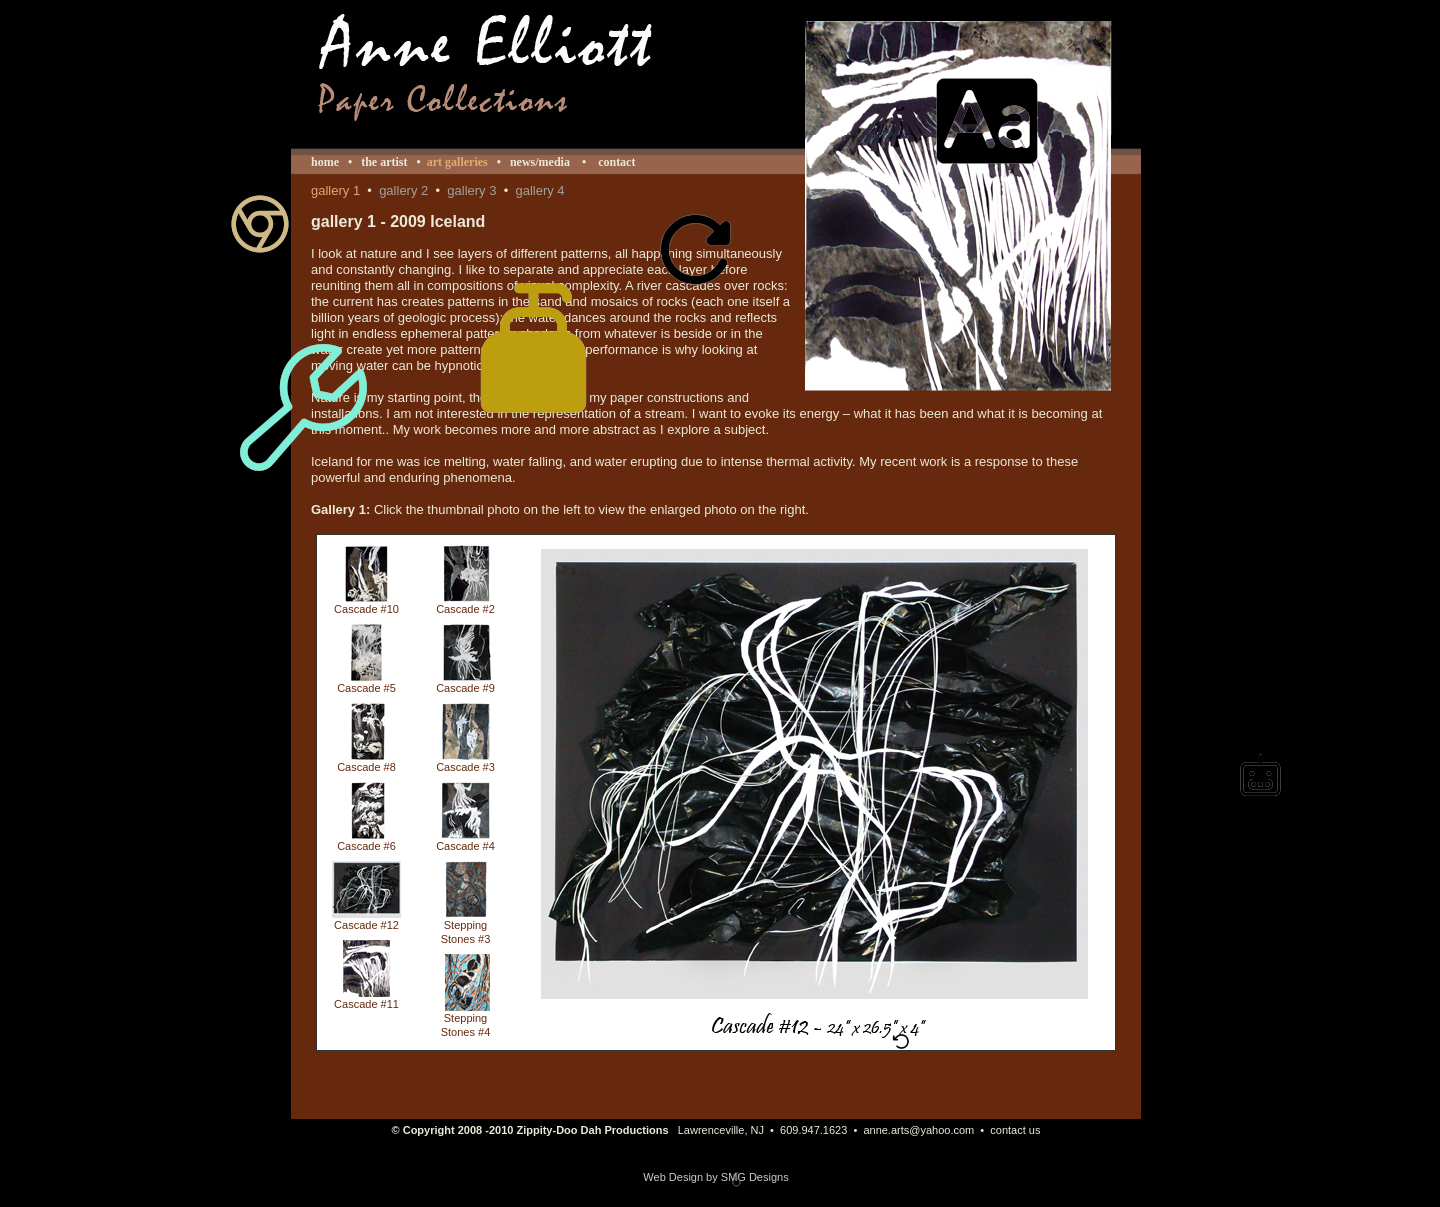 Image resolution: width=1440 pixels, height=1207 pixels. Describe the element at coordinates (901, 1041) in the screenshot. I see `undo the last action` at that location.